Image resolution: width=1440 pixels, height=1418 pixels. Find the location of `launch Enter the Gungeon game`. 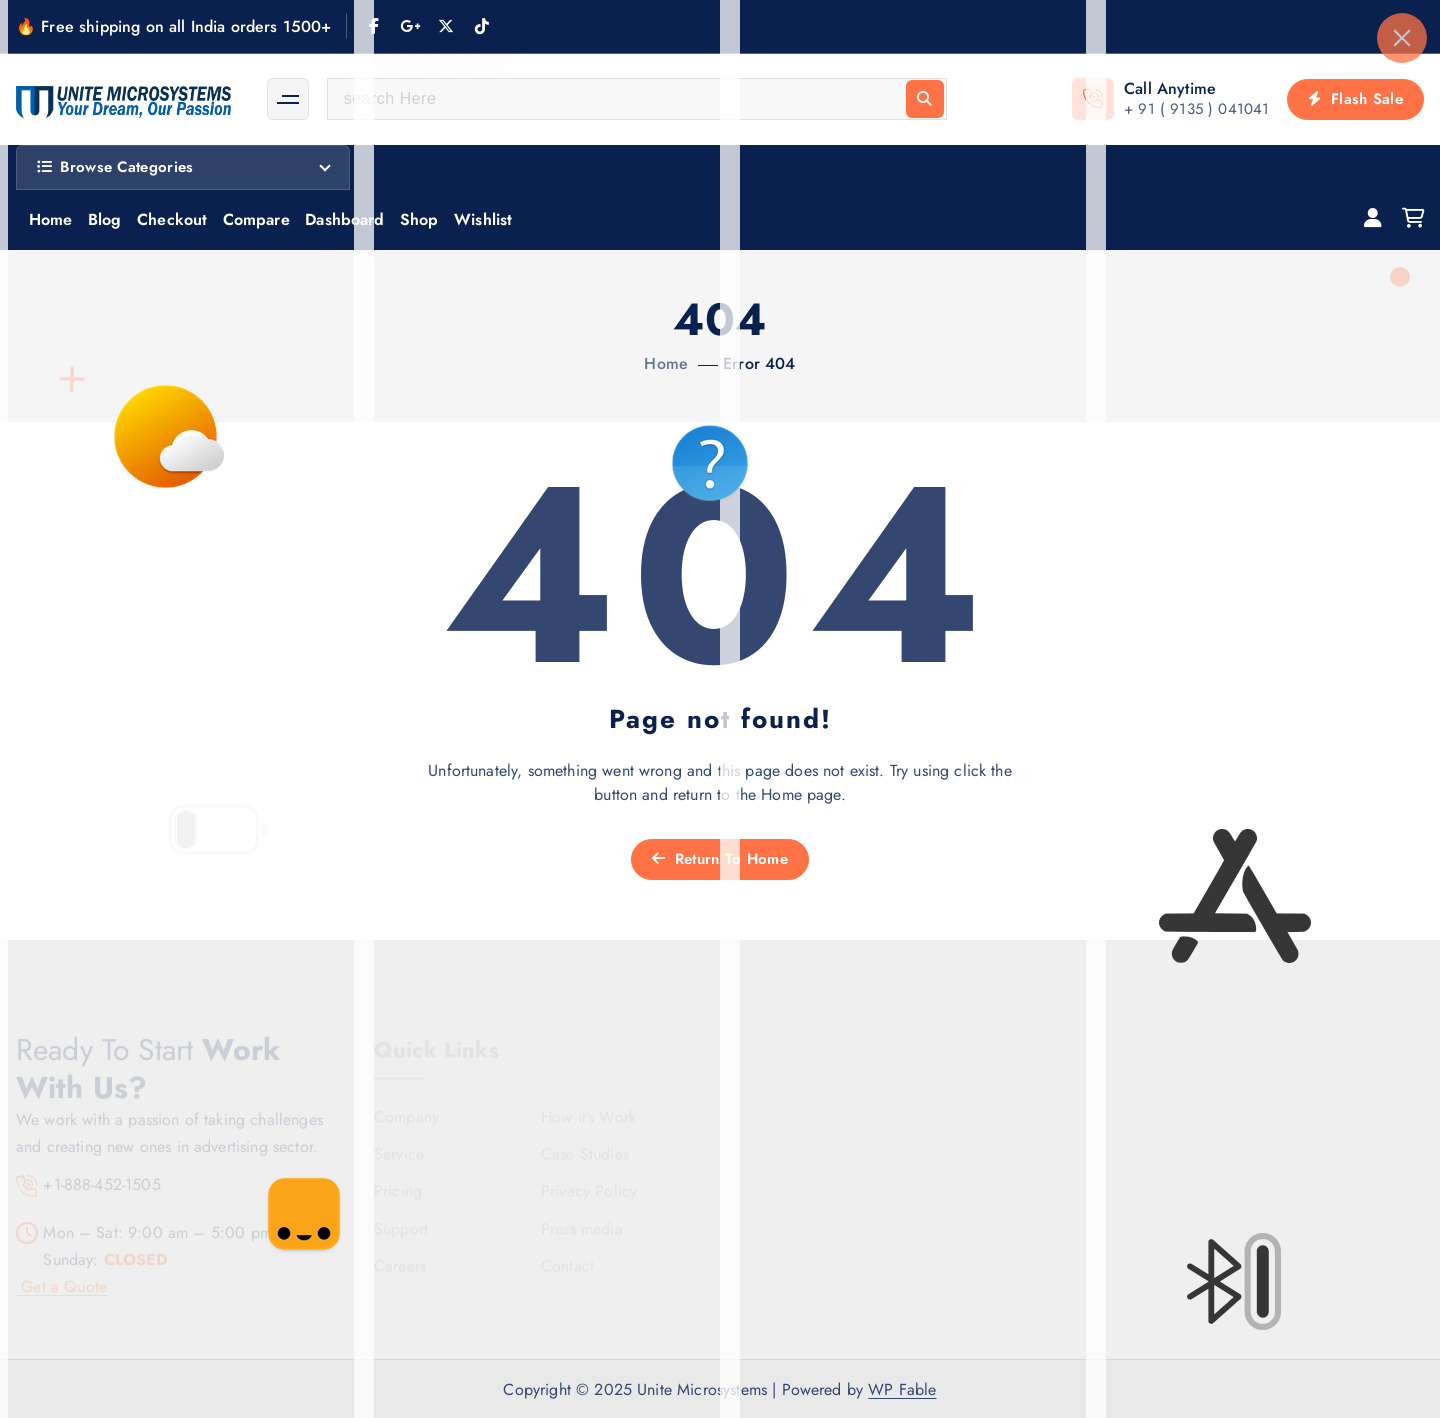

launch Enter the Gungeon game is located at coordinates (304, 1214).